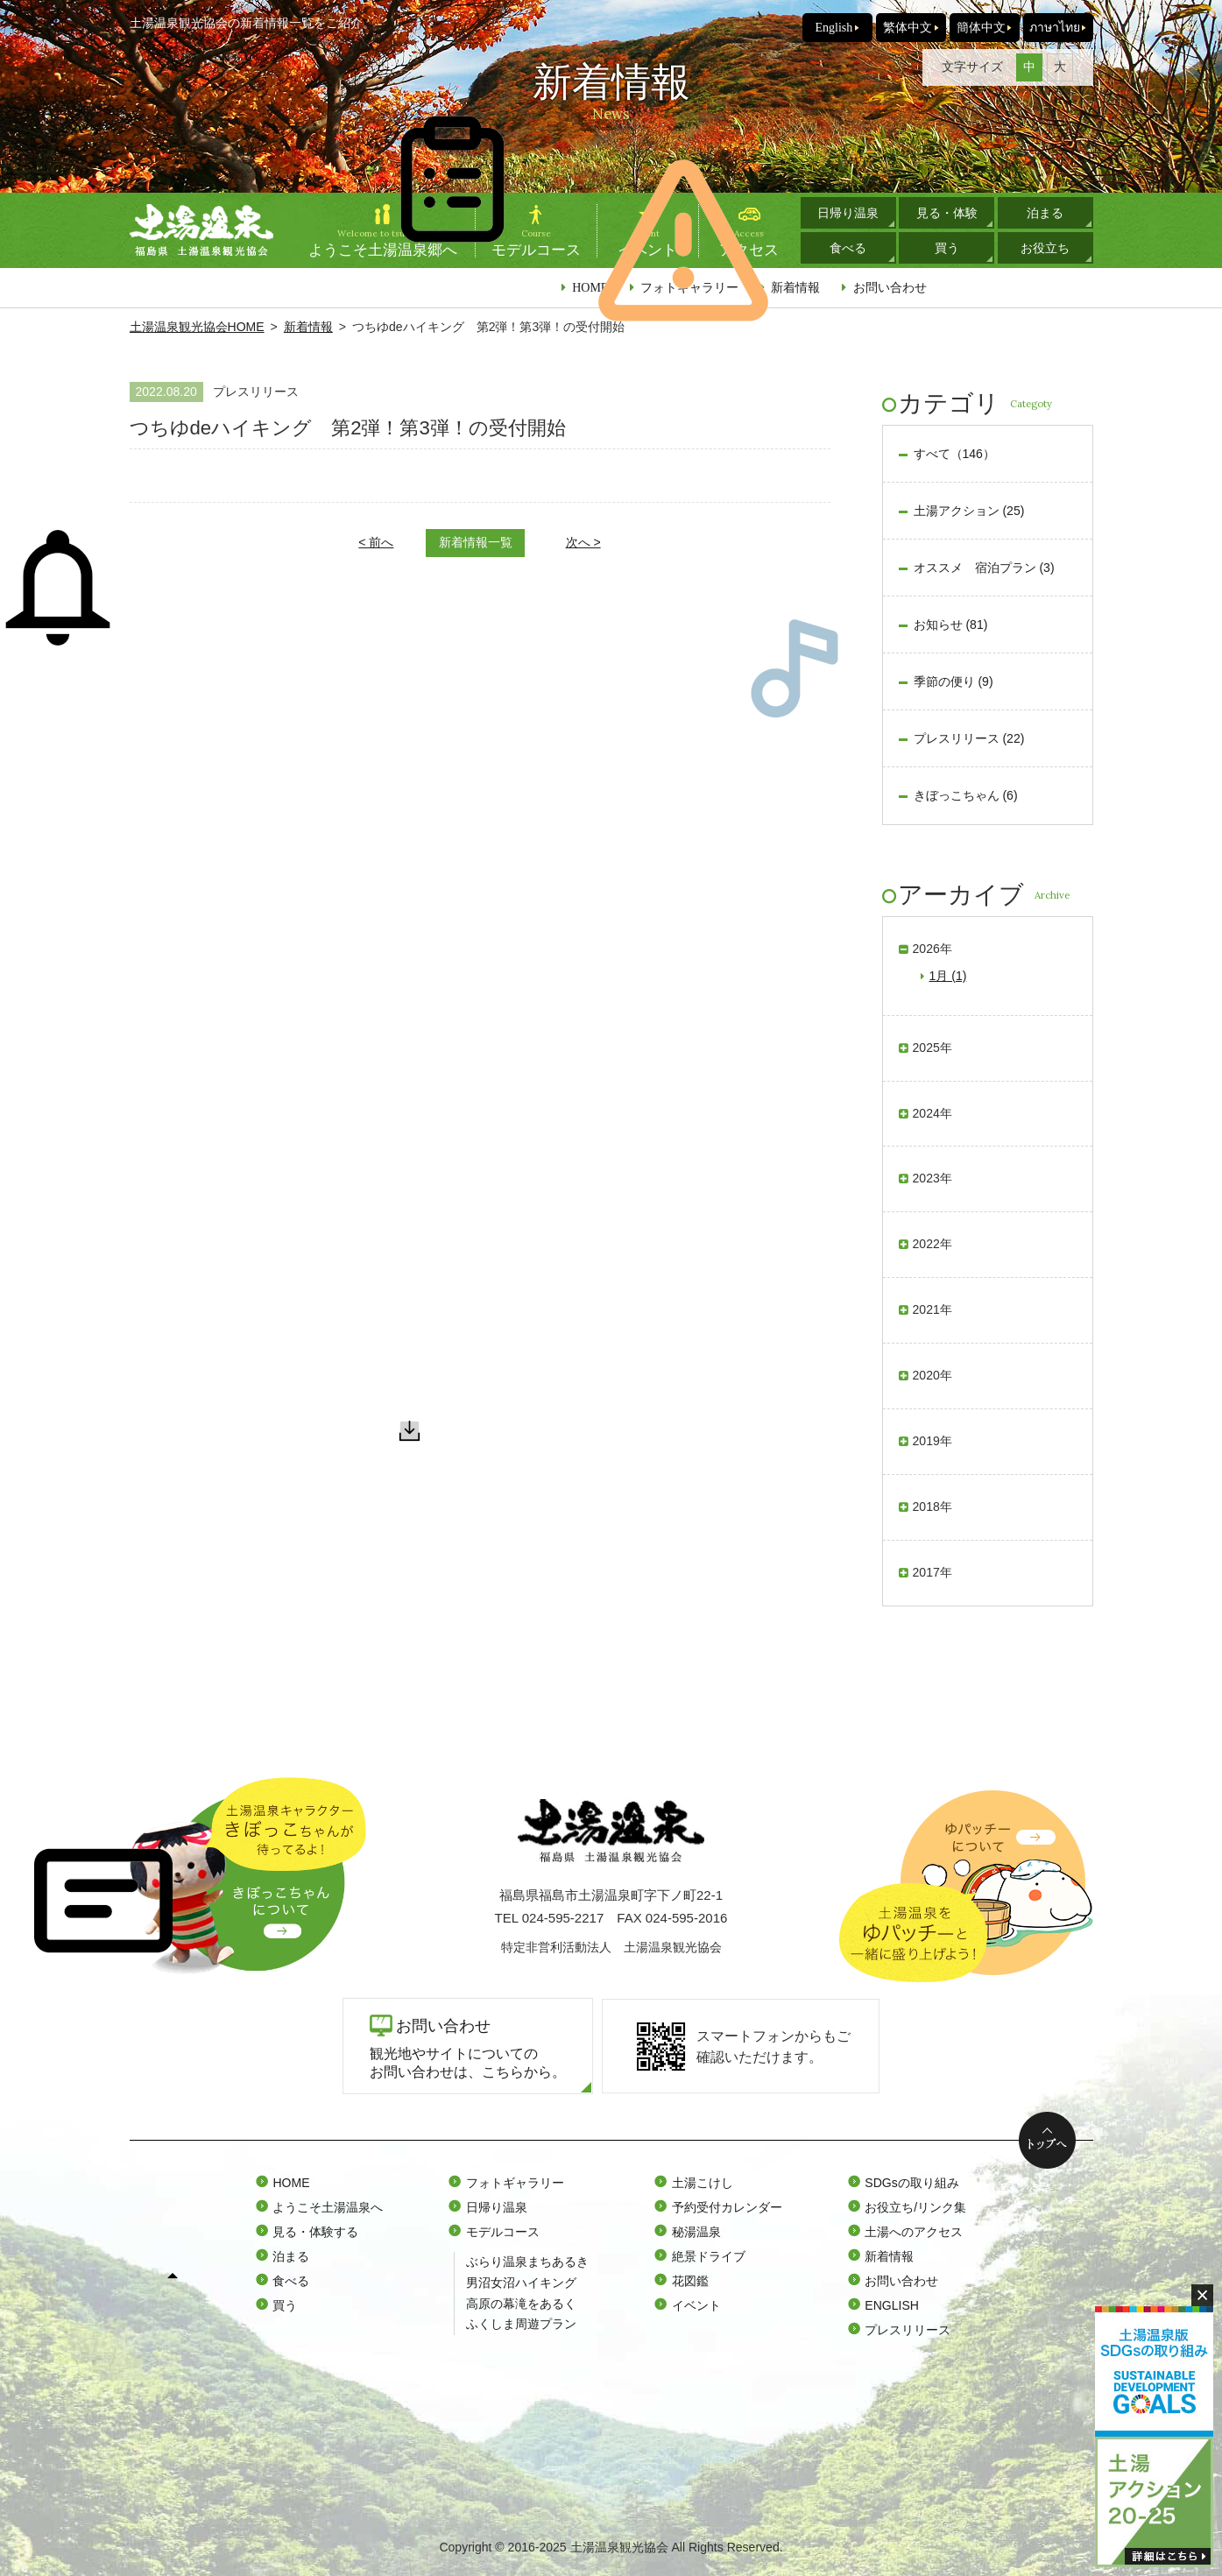  I want to click on view notifications, so click(58, 588).